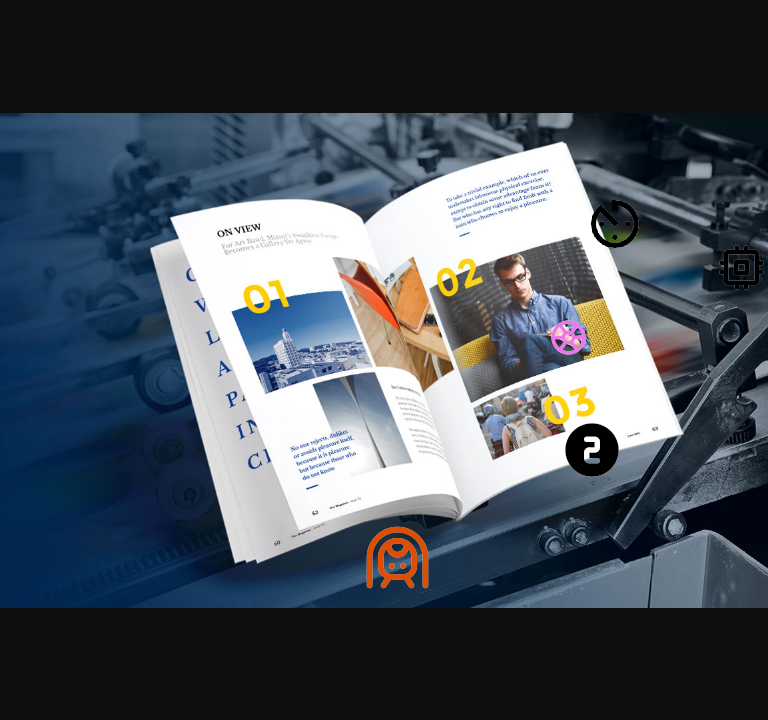 The width and height of the screenshot is (768, 720). I want to click on indicates step 2 in a multi-step process, so click(592, 450).